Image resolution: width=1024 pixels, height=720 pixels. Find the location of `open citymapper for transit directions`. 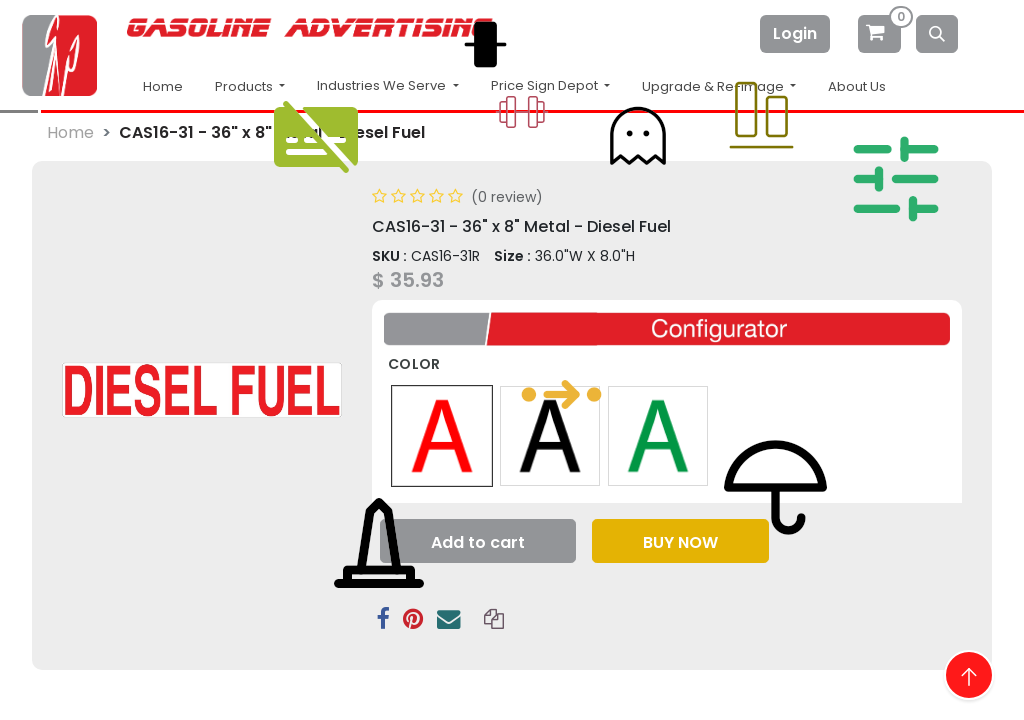

open citymapper for transit directions is located at coordinates (561, 394).